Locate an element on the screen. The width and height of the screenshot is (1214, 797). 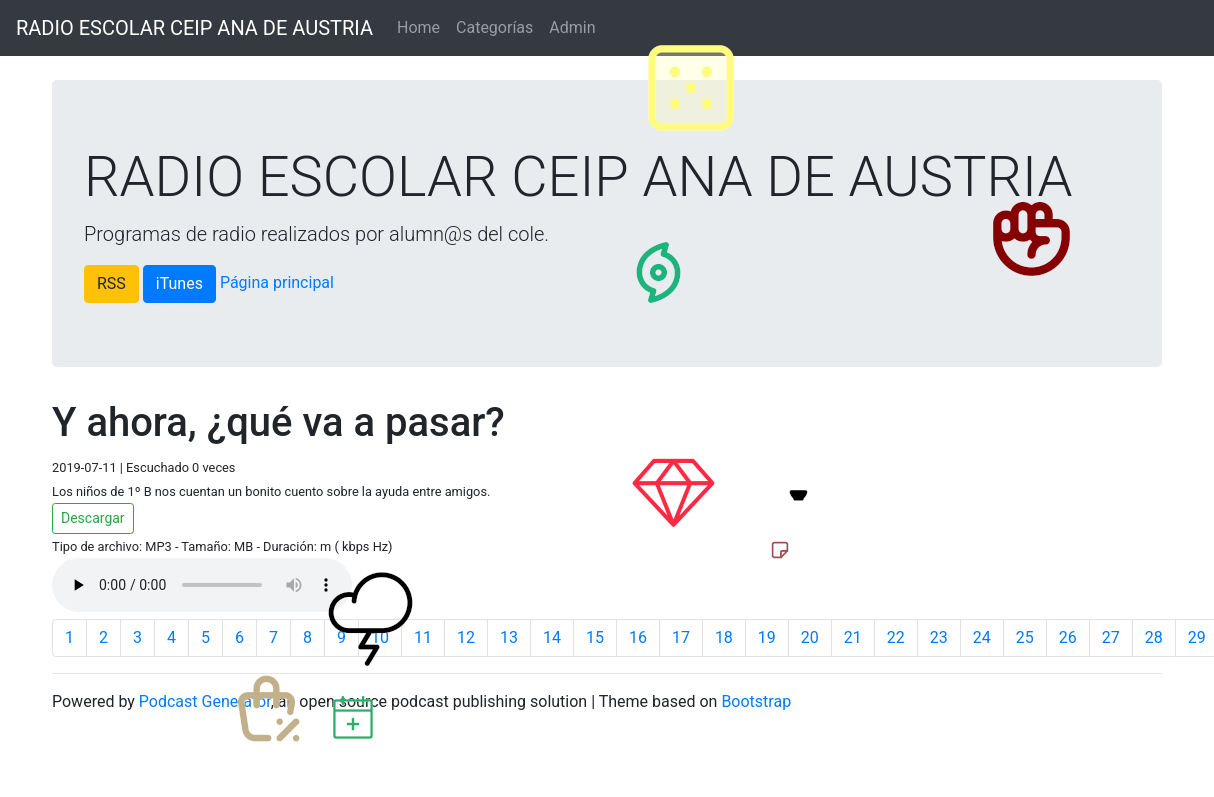
access food or recipe section is located at coordinates (798, 494).